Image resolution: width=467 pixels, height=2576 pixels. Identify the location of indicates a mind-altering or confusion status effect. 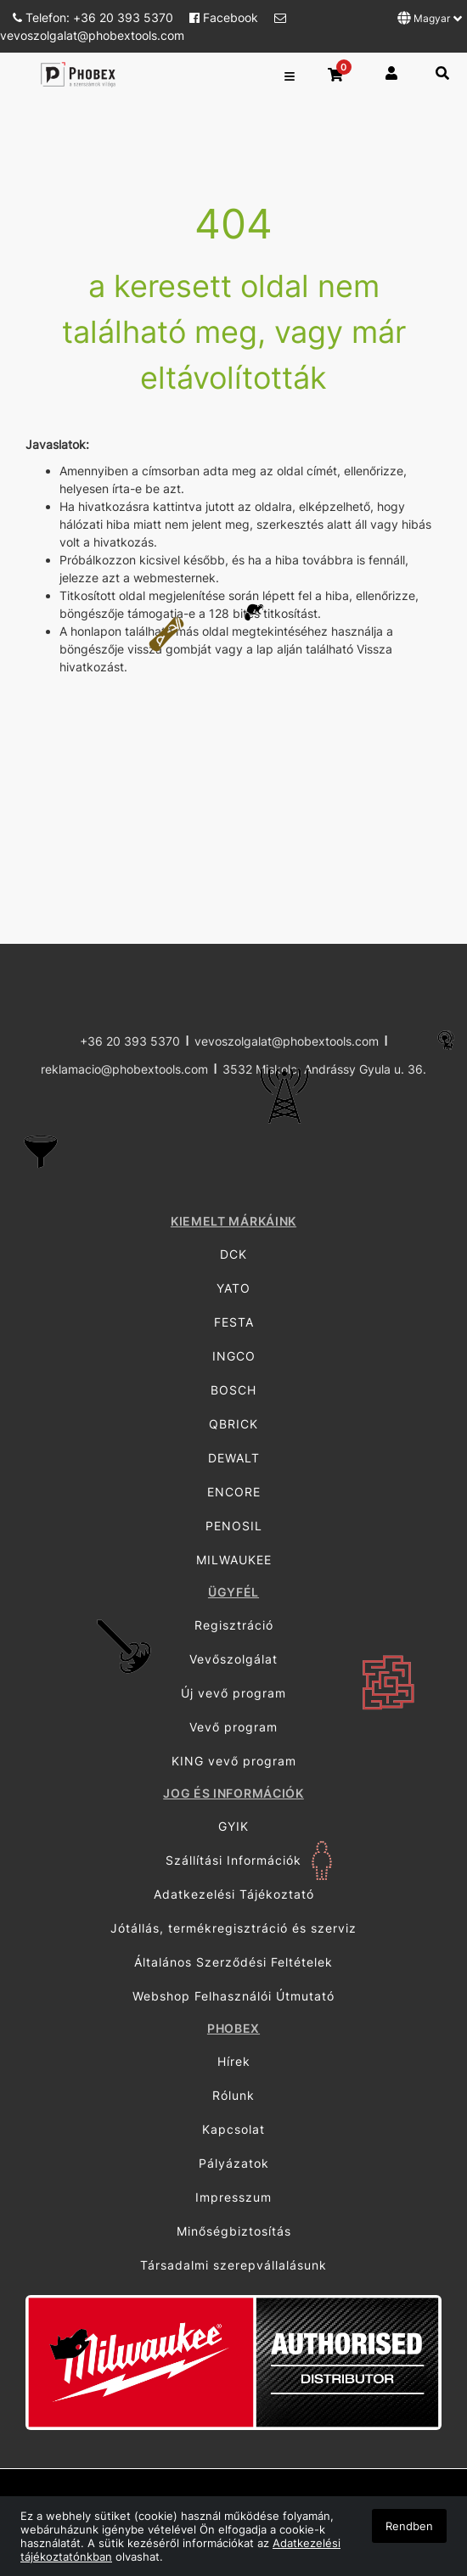
(446, 1040).